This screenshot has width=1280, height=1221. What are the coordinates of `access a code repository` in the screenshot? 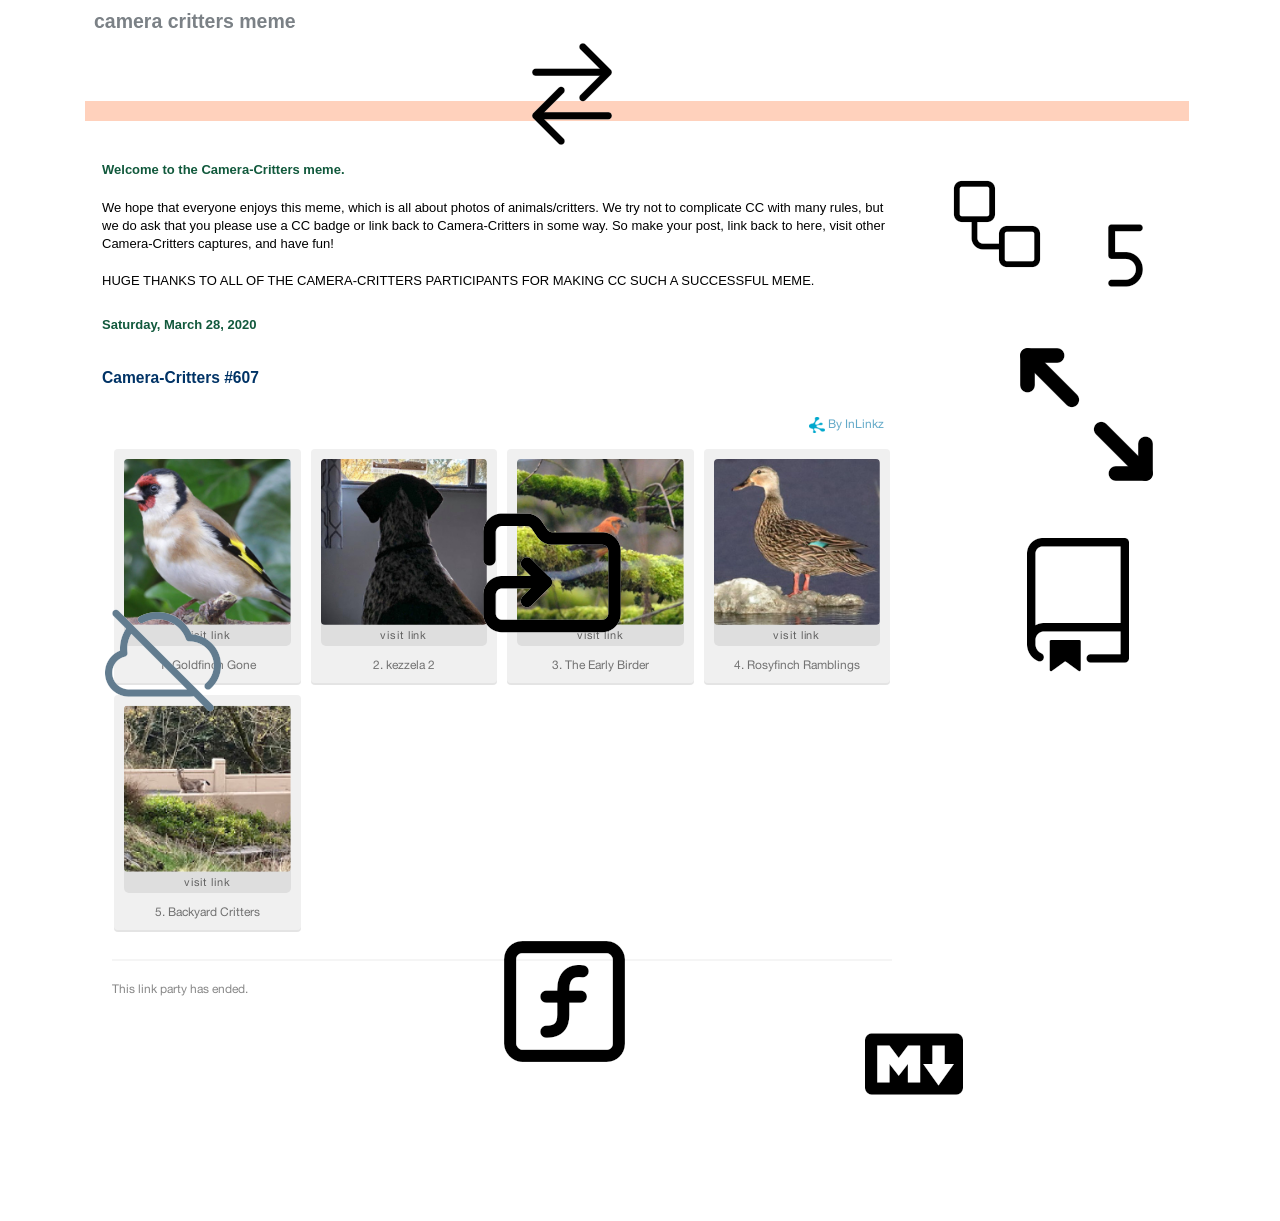 It's located at (1078, 606).